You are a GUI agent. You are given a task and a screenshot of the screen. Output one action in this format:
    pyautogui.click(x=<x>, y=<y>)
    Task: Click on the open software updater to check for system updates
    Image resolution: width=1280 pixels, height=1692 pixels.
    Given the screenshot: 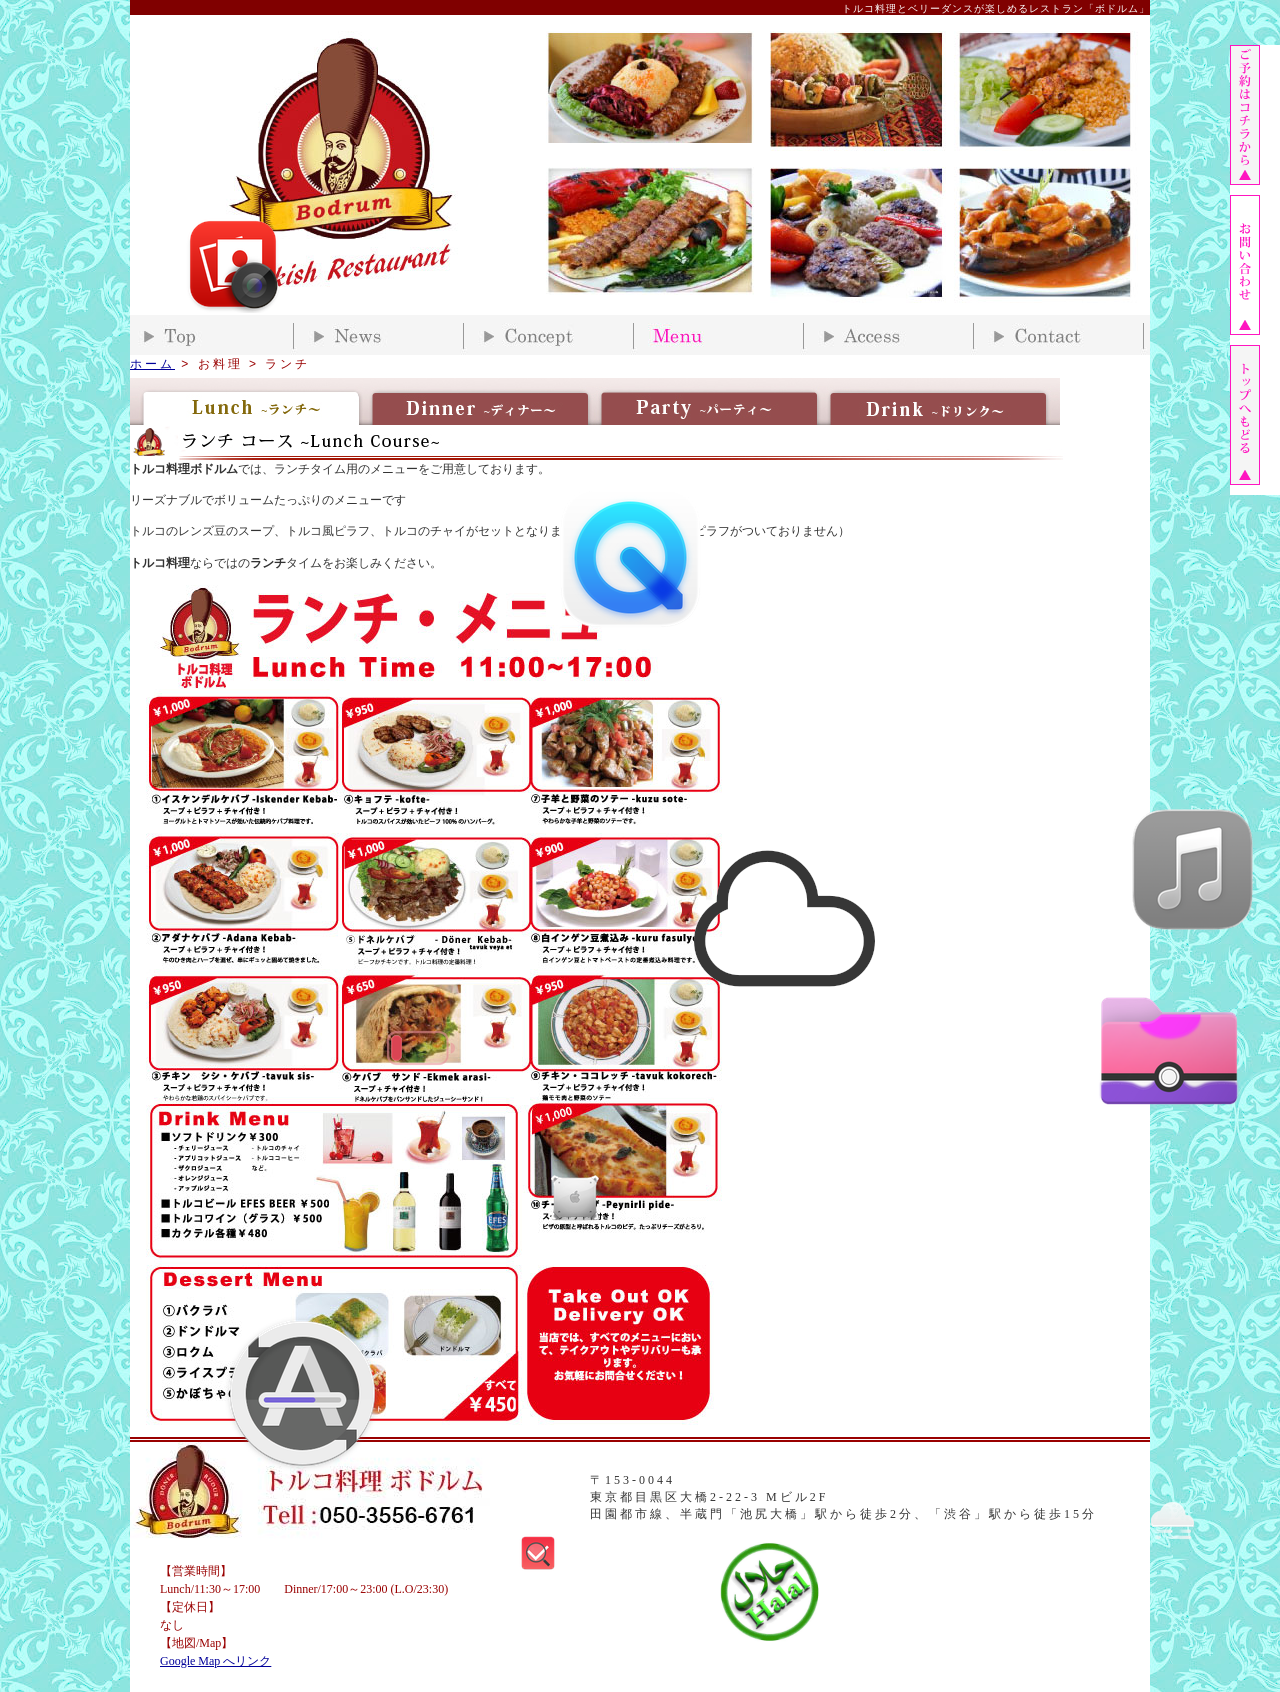 What is the action you would take?
    pyautogui.click(x=302, y=1393)
    